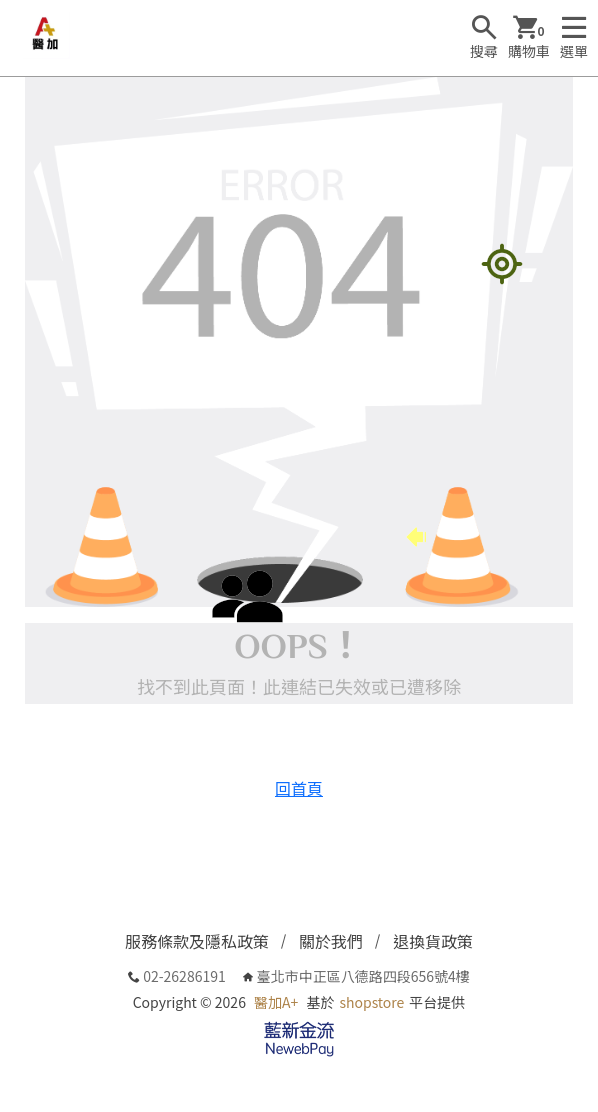  I want to click on center map on current location, so click(502, 264).